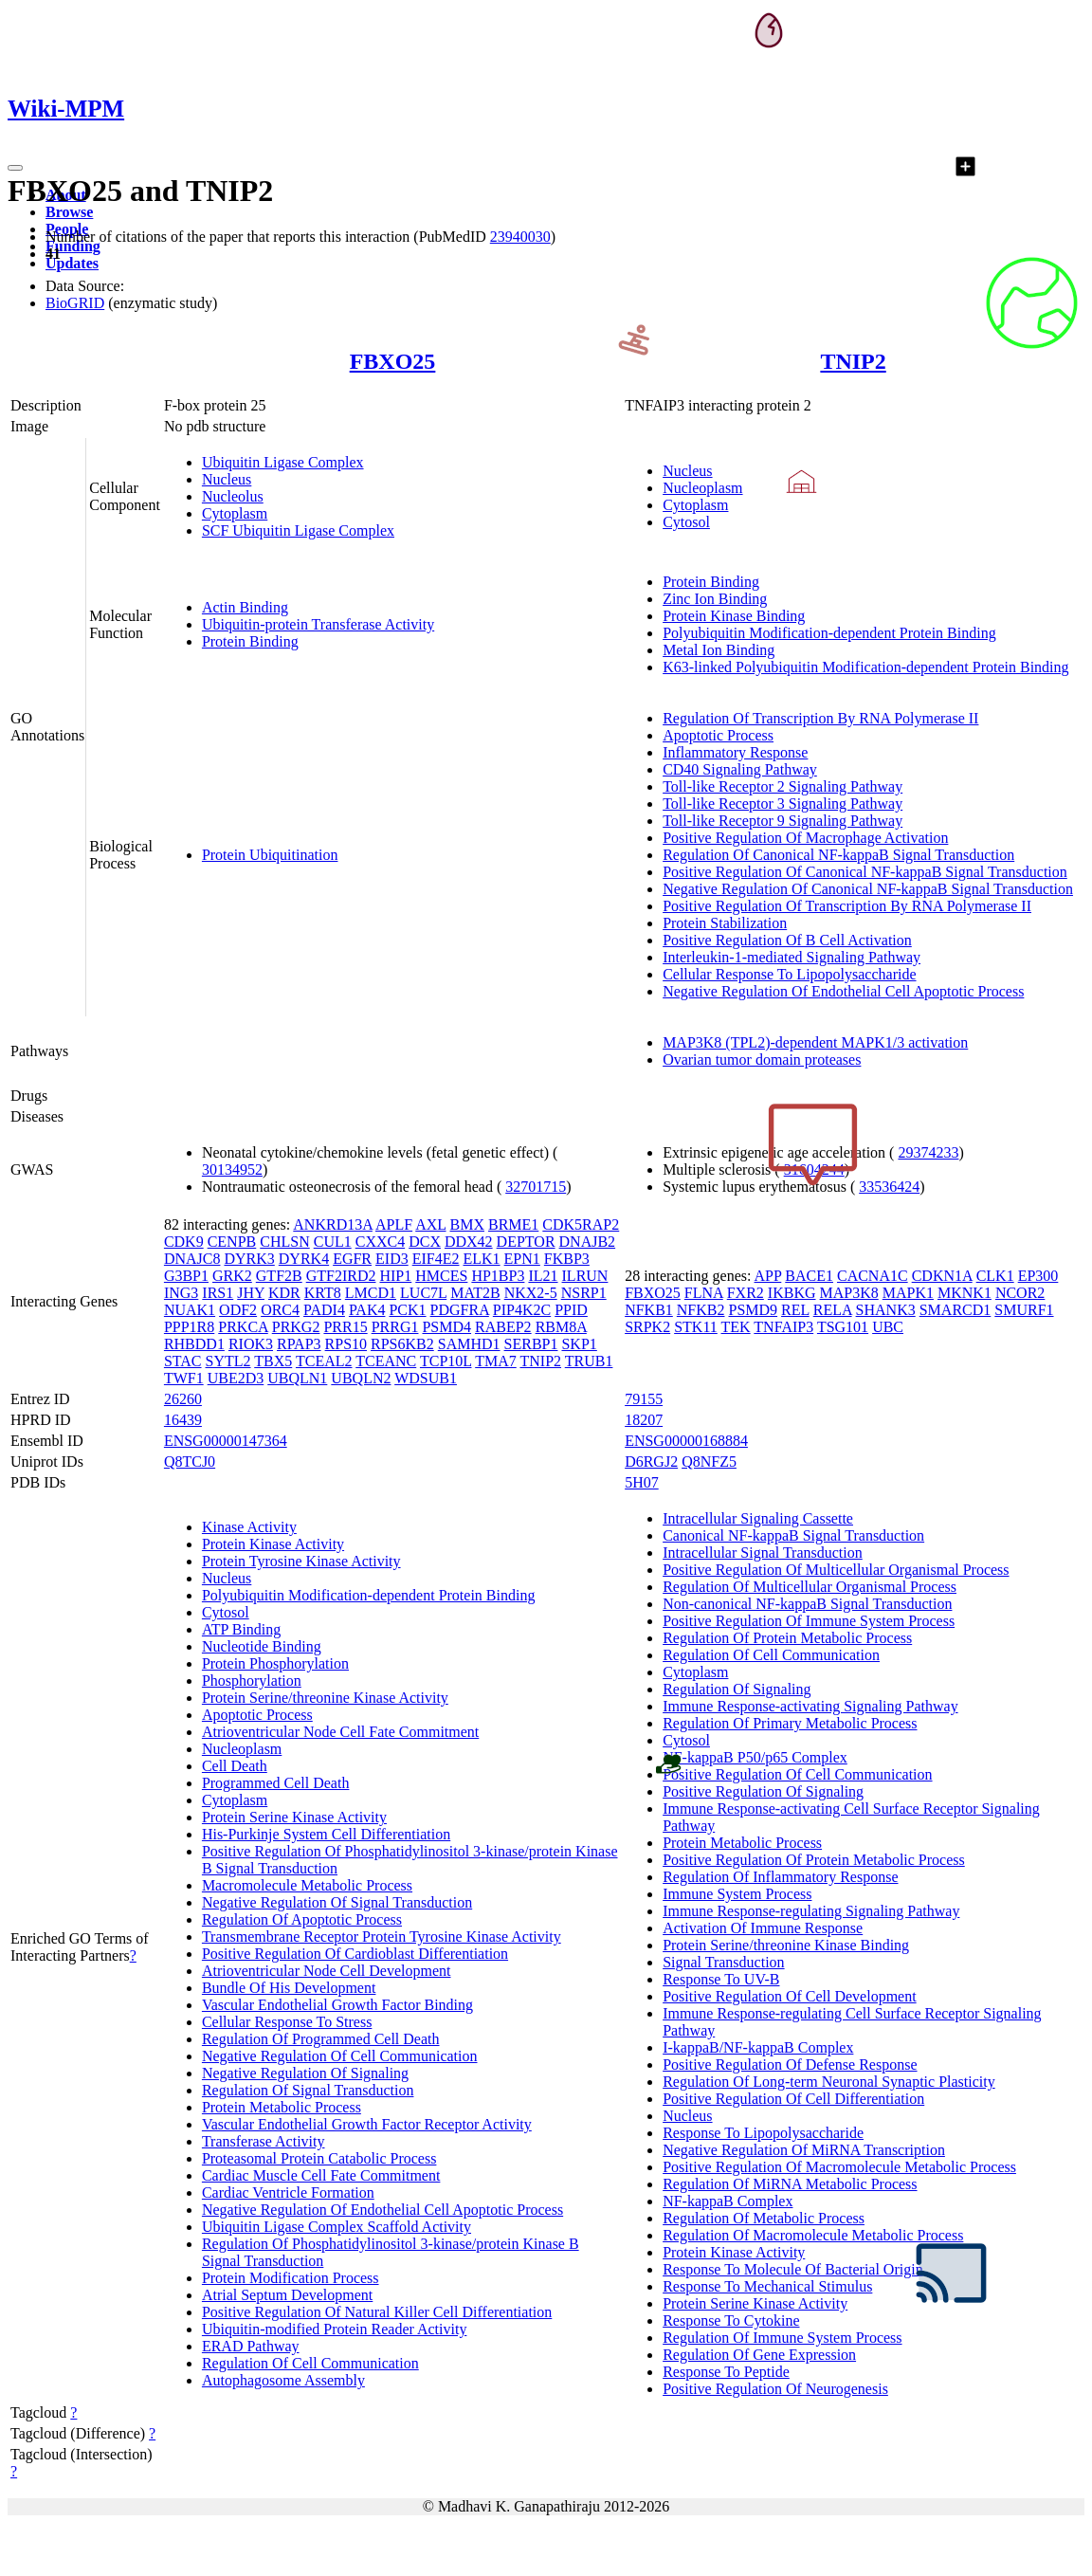 The width and height of the screenshot is (1092, 2576). What do you see at coordinates (951, 2273) in the screenshot?
I see `cast your screen to another device` at bounding box center [951, 2273].